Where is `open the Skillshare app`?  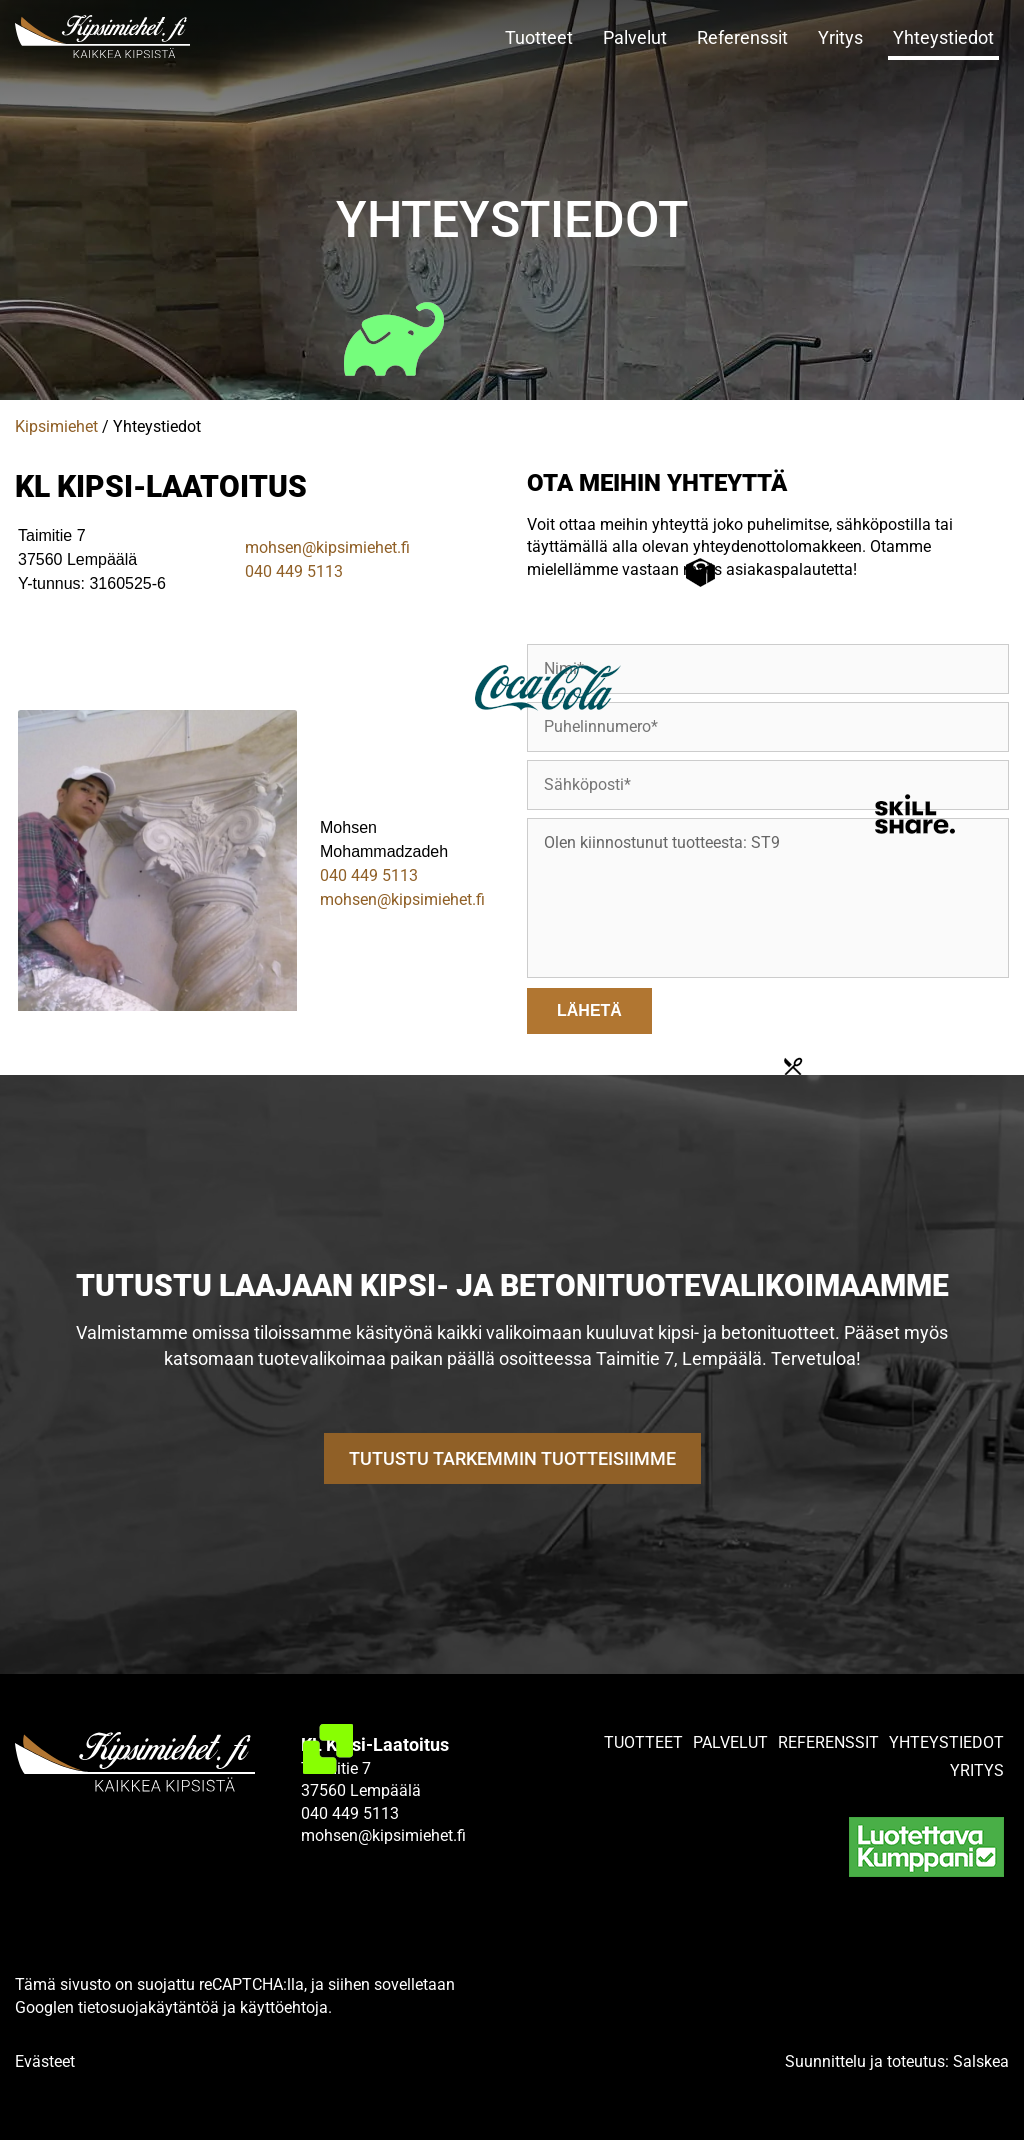 open the Skillshare app is located at coordinates (915, 814).